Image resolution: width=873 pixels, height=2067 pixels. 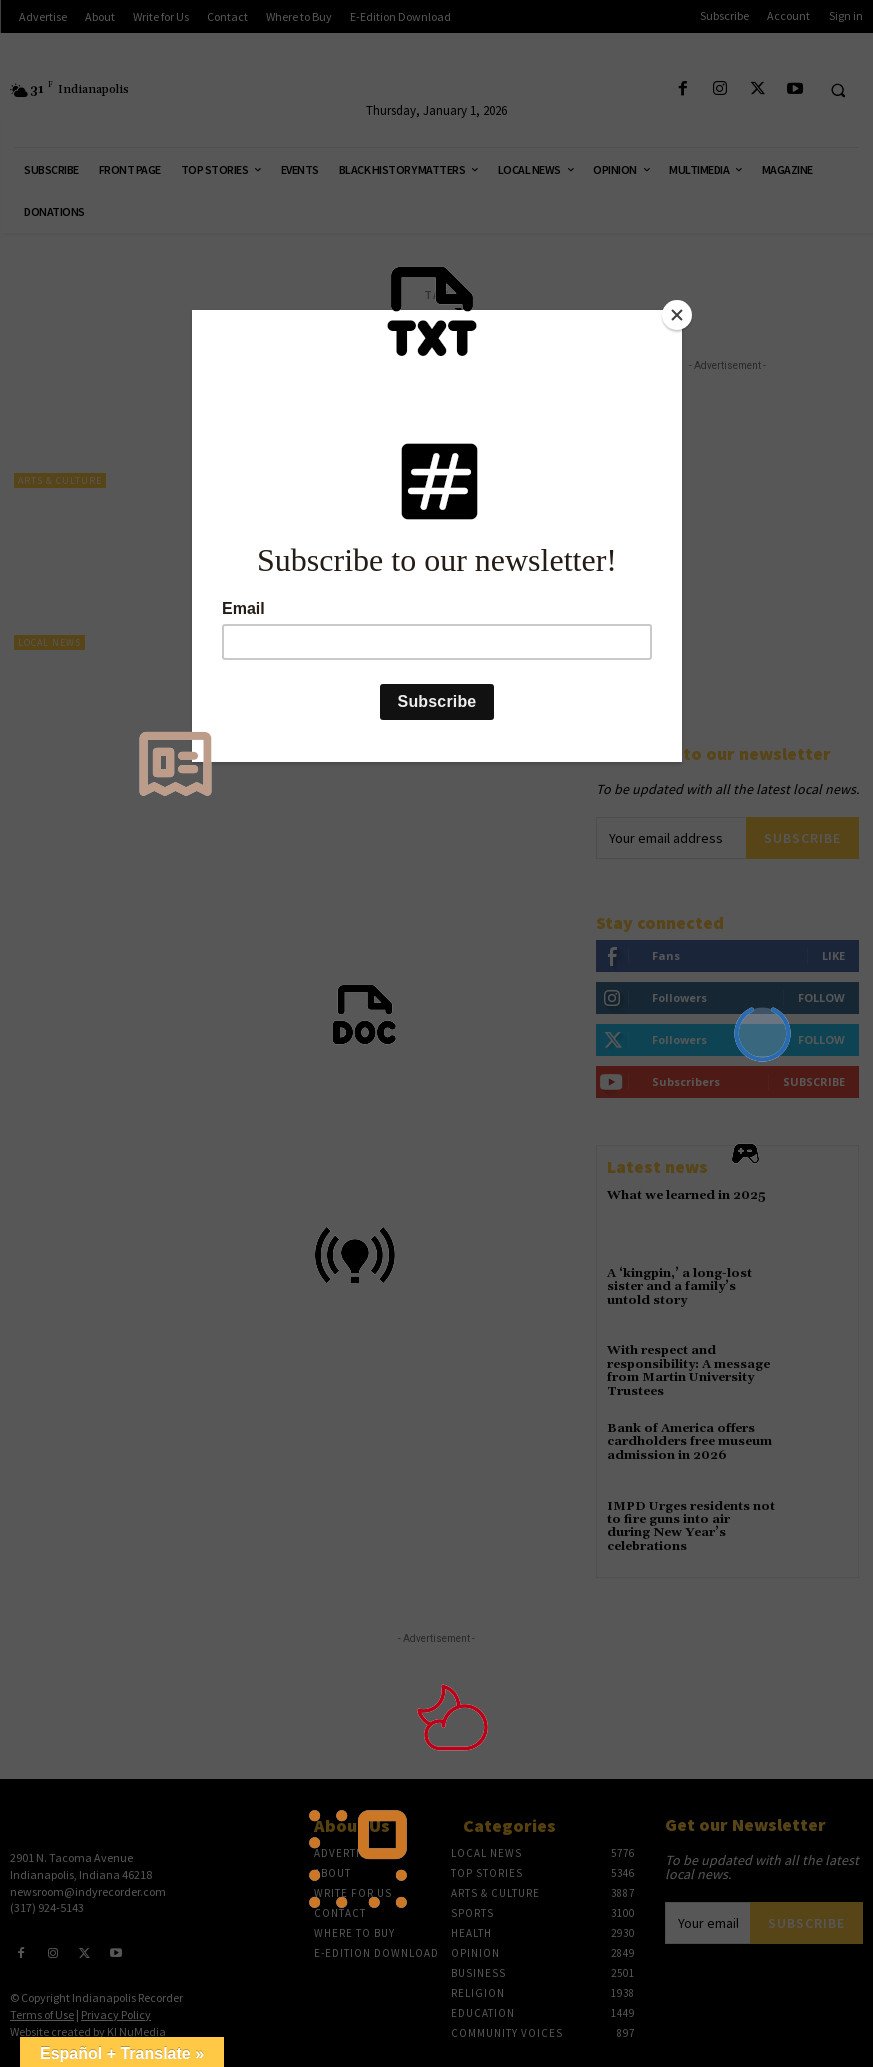 I want to click on open a text file, so click(x=432, y=315).